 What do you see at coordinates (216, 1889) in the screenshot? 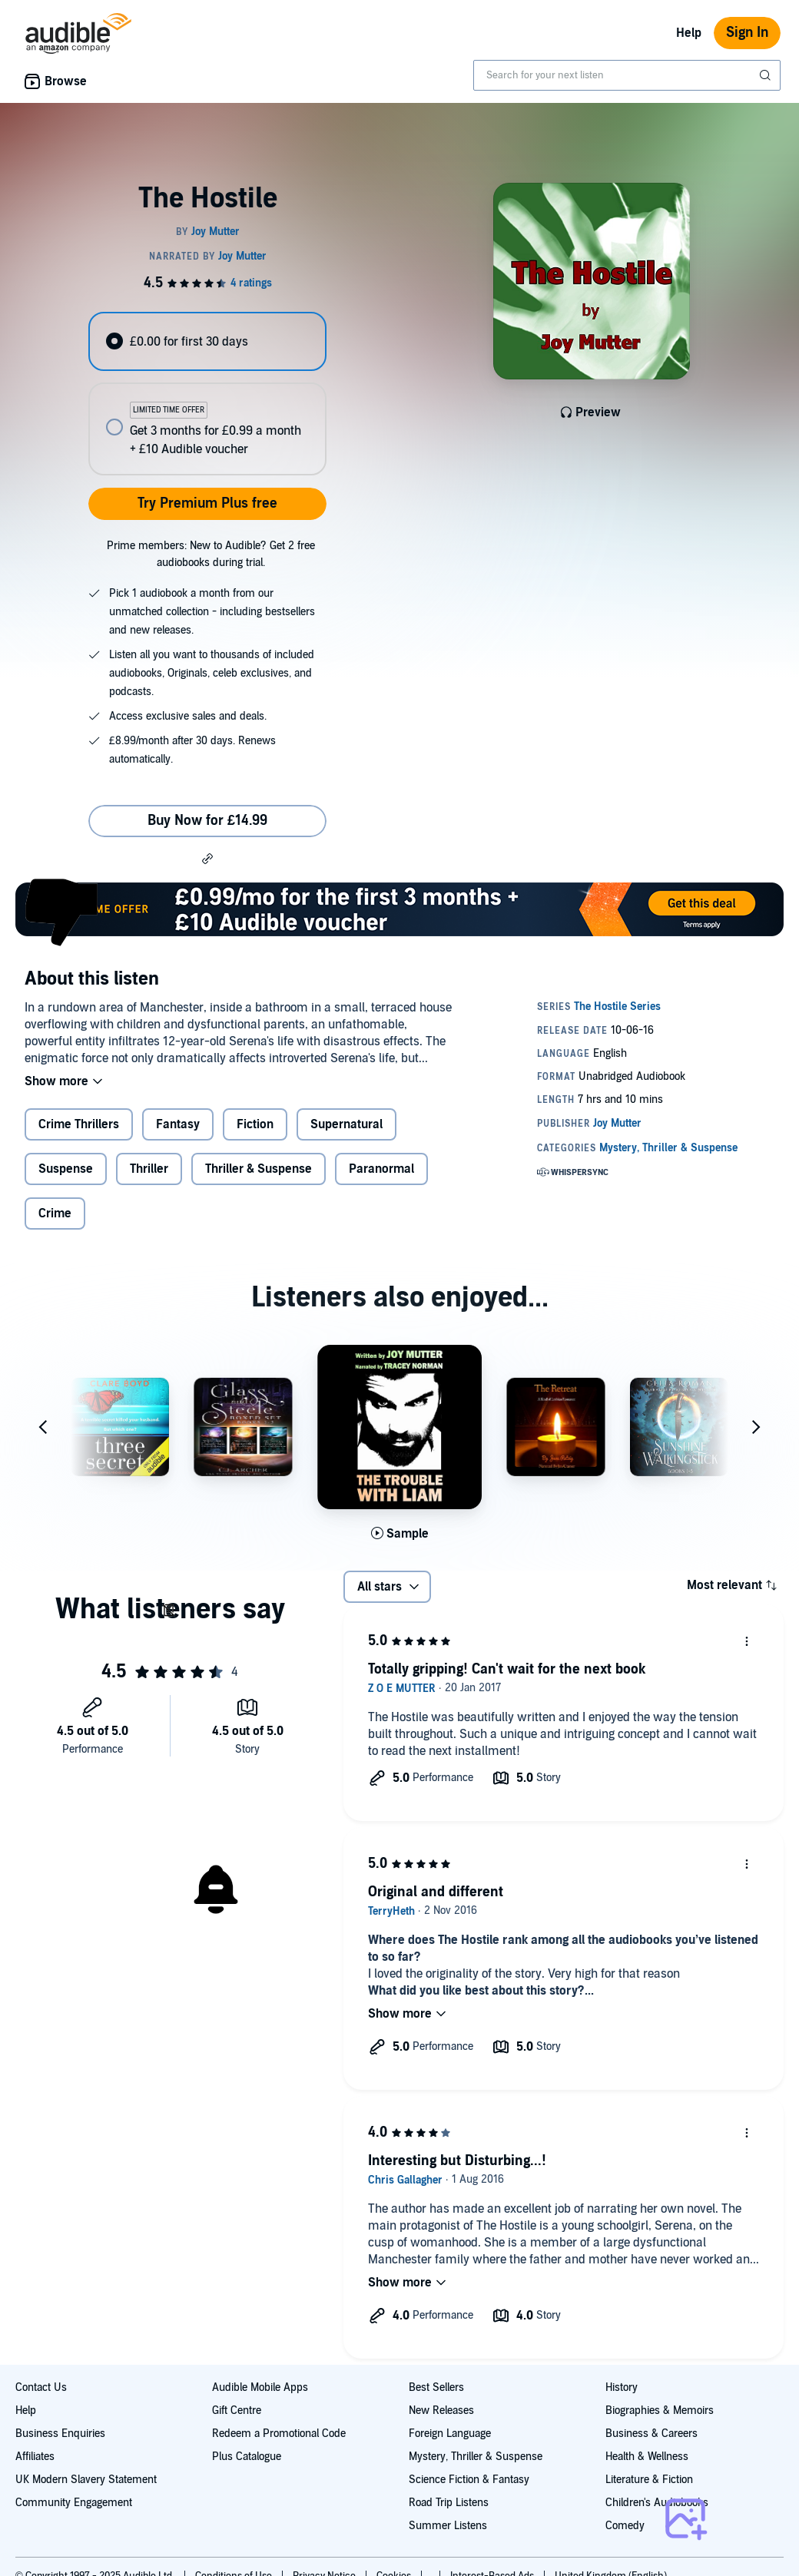
I see `remove a notification or alert` at bounding box center [216, 1889].